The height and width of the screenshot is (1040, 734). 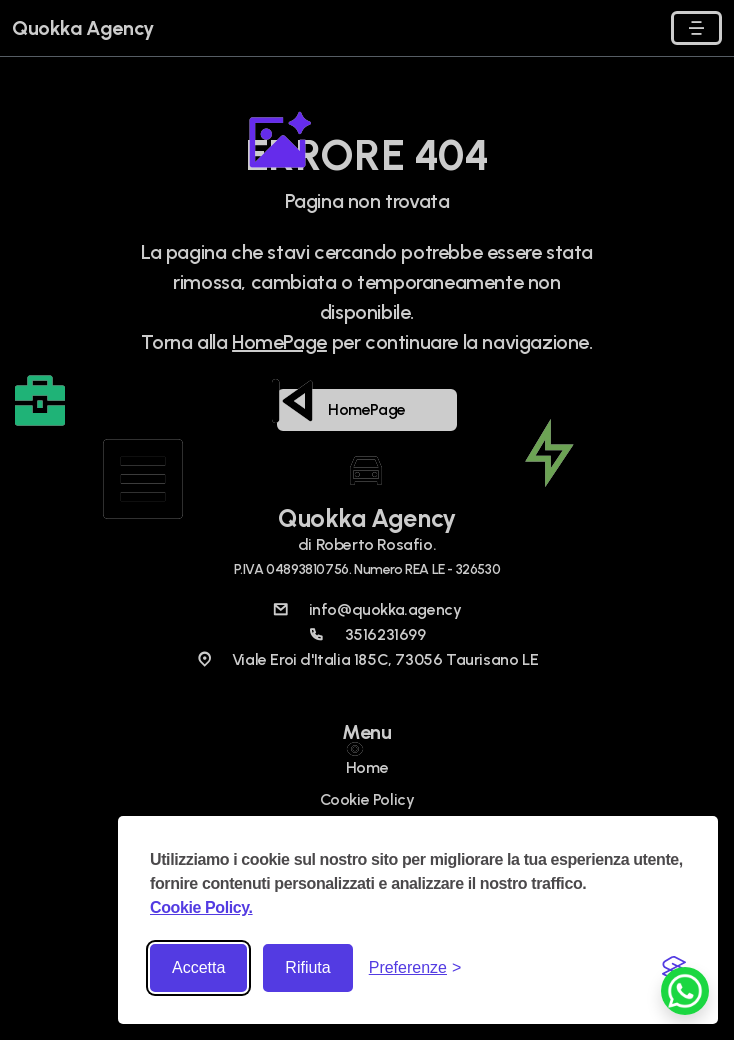 What do you see at coordinates (143, 479) in the screenshot?
I see `switch to horizontal layout view` at bounding box center [143, 479].